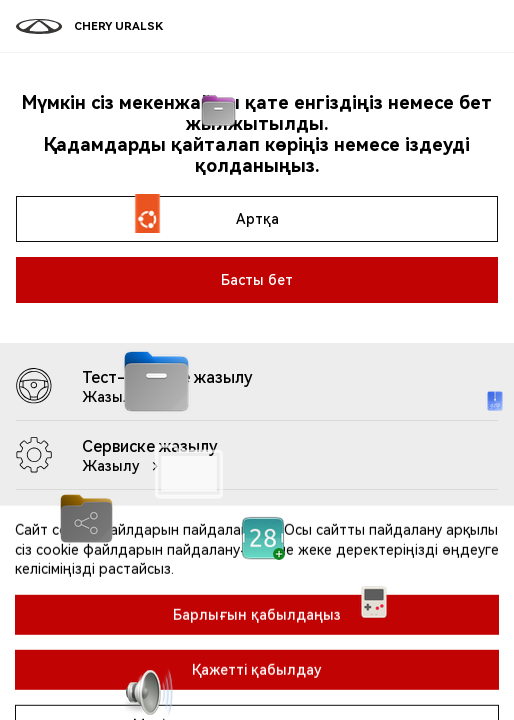 This screenshot has height=720, width=514. Describe the element at coordinates (495, 401) in the screenshot. I see `a gzip compressed file` at that location.